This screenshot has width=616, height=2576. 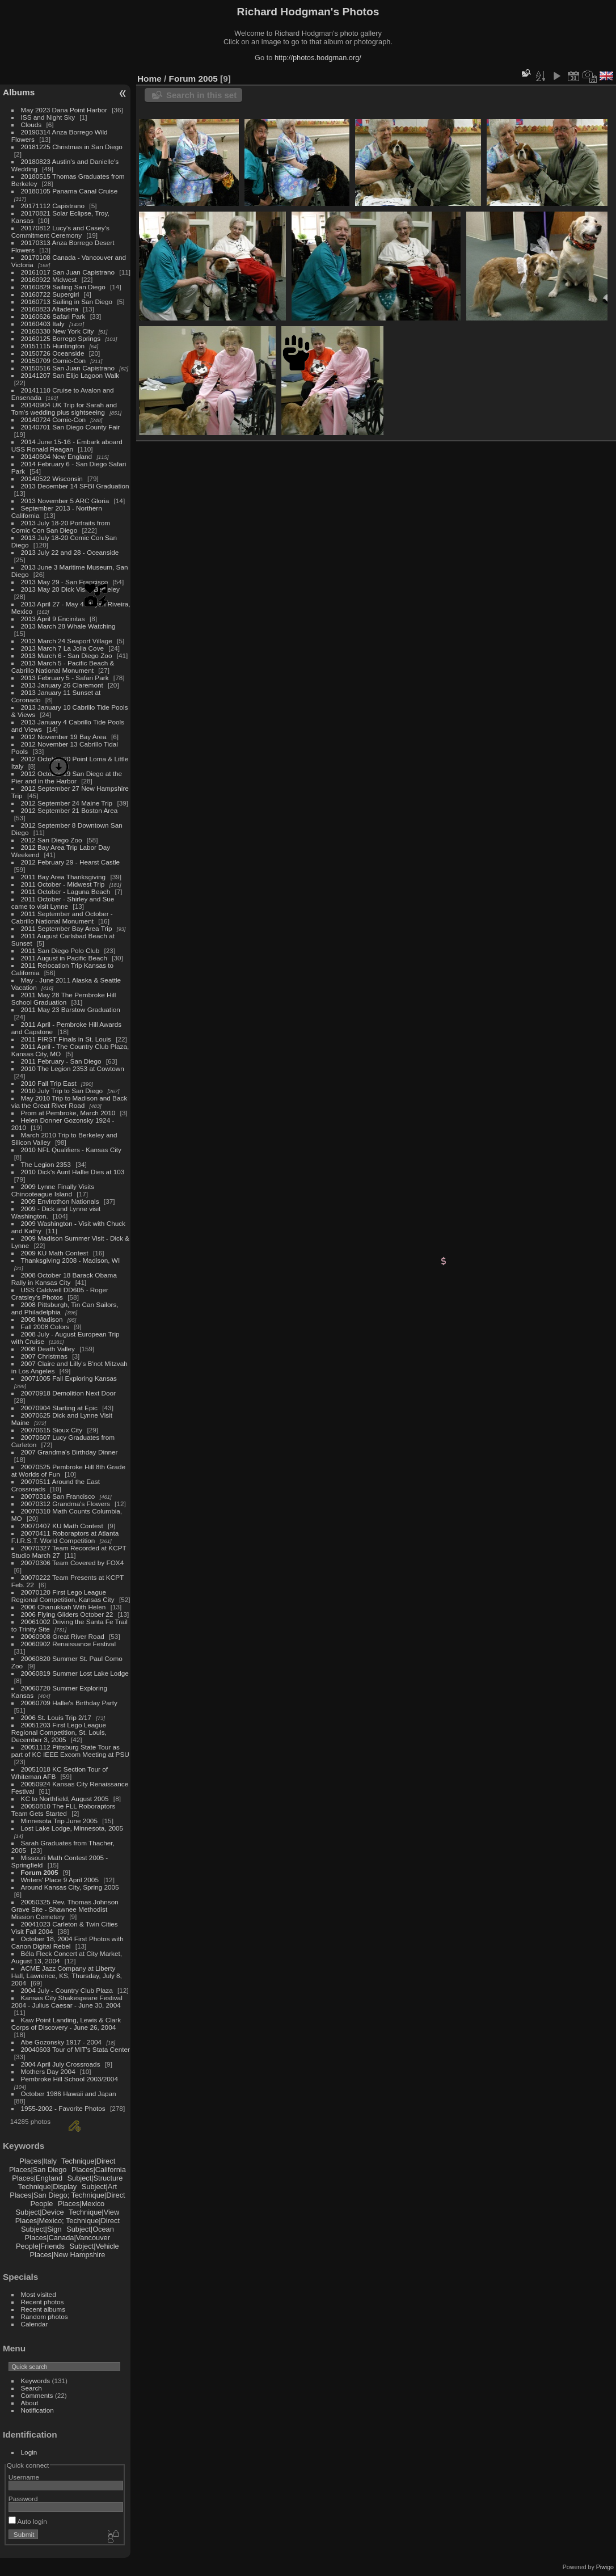 What do you see at coordinates (58, 766) in the screenshot?
I see `download file or content` at bounding box center [58, 766].